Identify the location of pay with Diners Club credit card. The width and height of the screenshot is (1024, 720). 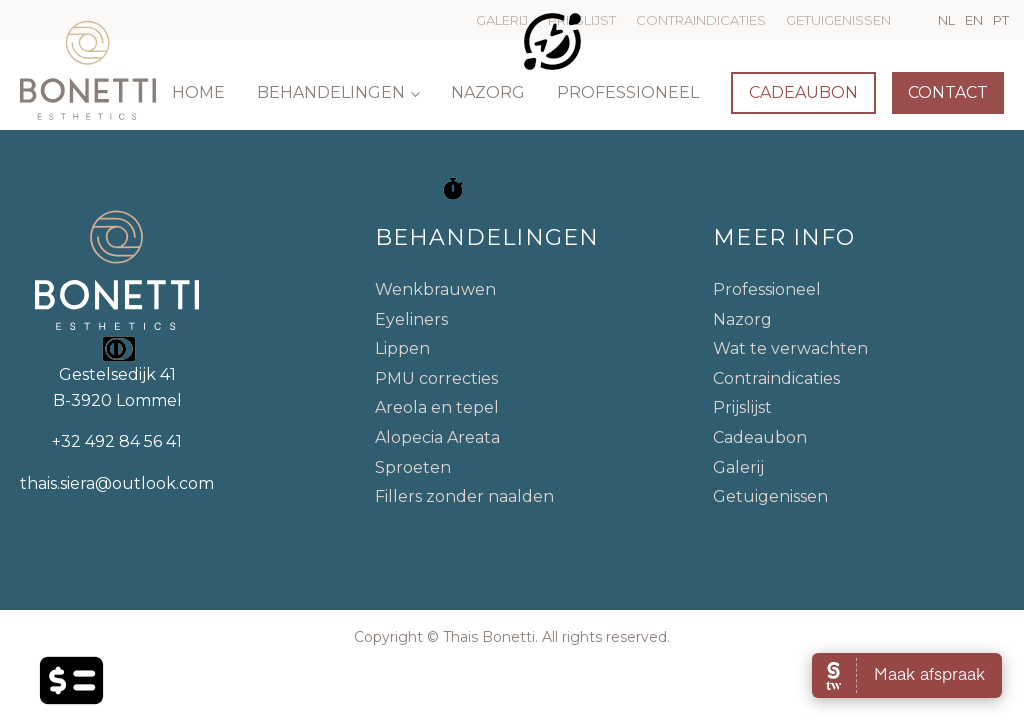
(119, 349).